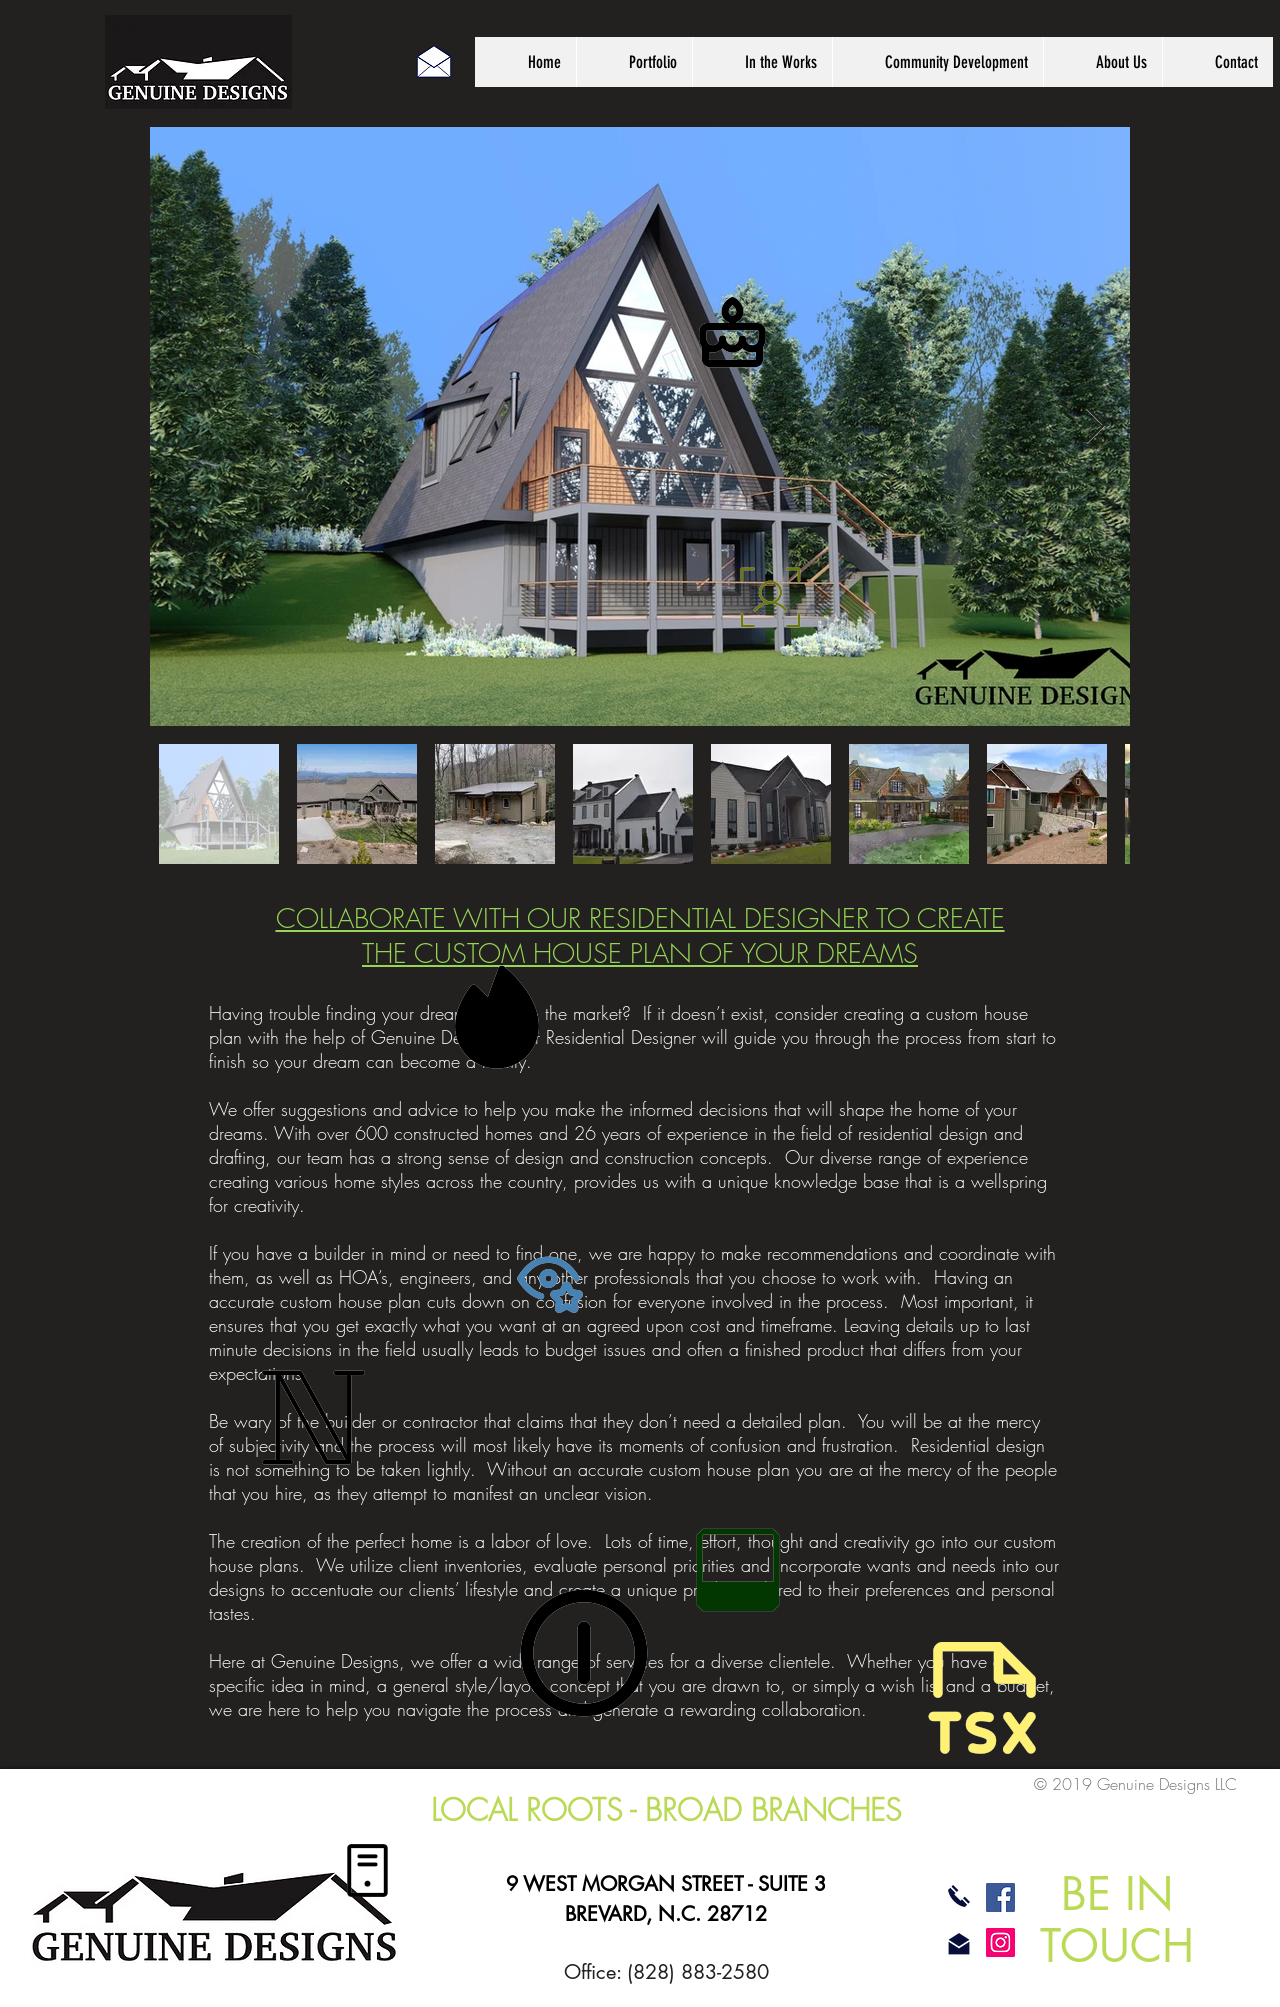 The width and height of the screenshot is (1280, 2007). Describe the element at coordinates (367, 1870) in the screenshot. I see `access server or desktop computer settings` at that location.